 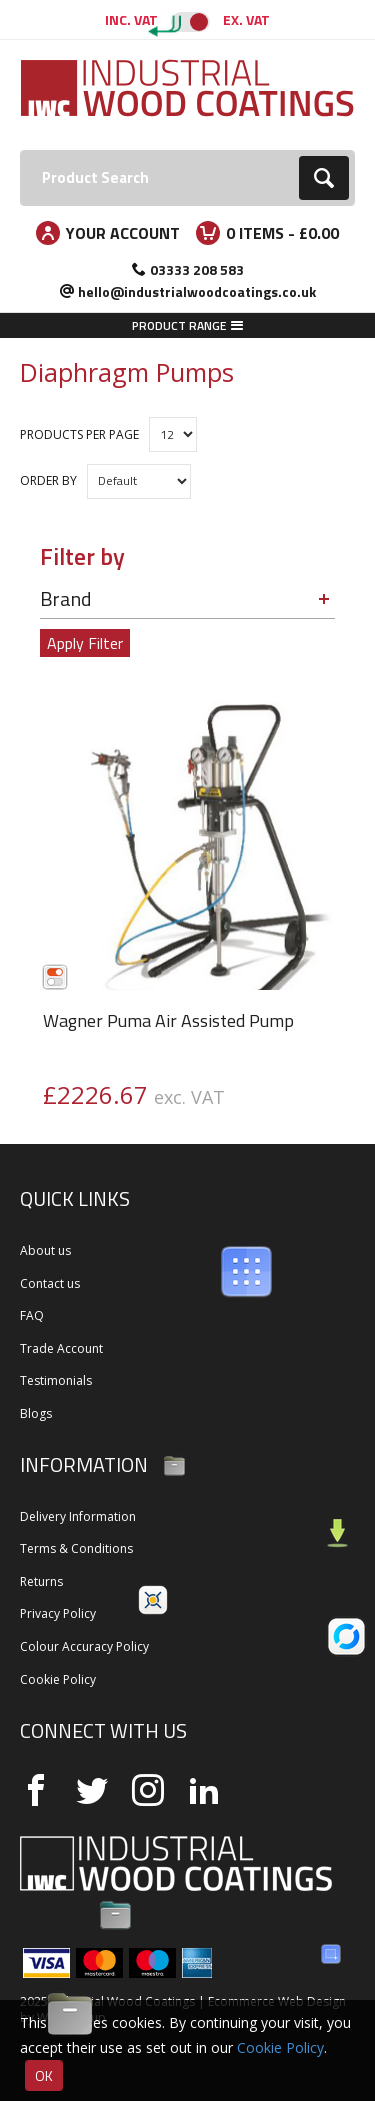 I want to click on open the file manager application, so click(x=70, y=2014).